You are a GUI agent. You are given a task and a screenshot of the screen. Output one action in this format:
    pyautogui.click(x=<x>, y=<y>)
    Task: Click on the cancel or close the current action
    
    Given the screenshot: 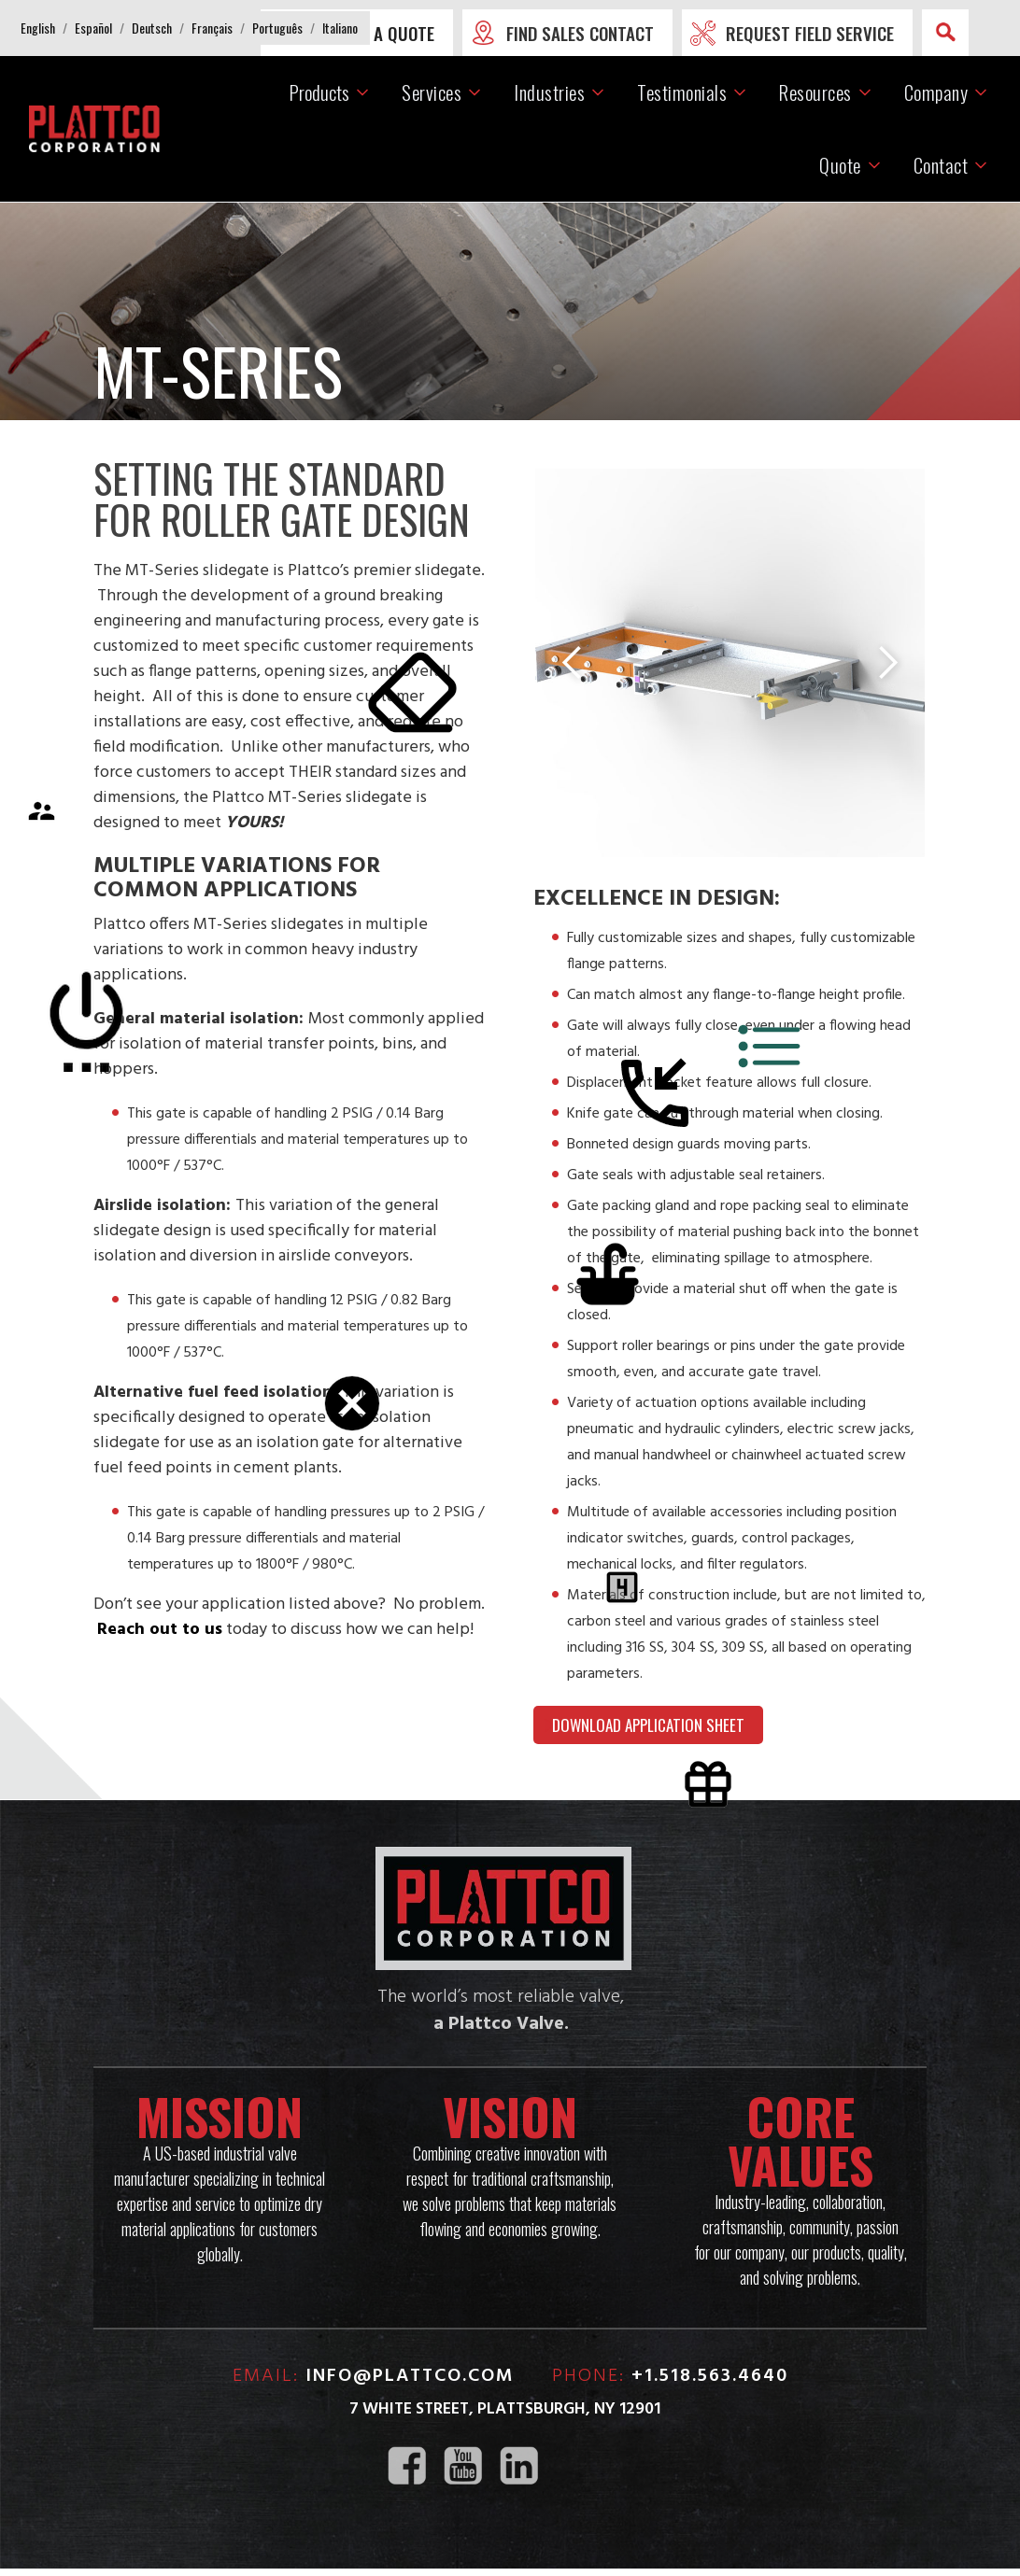 What is the action you would take?
    pyautogui.click(x=352, y=1403)
    